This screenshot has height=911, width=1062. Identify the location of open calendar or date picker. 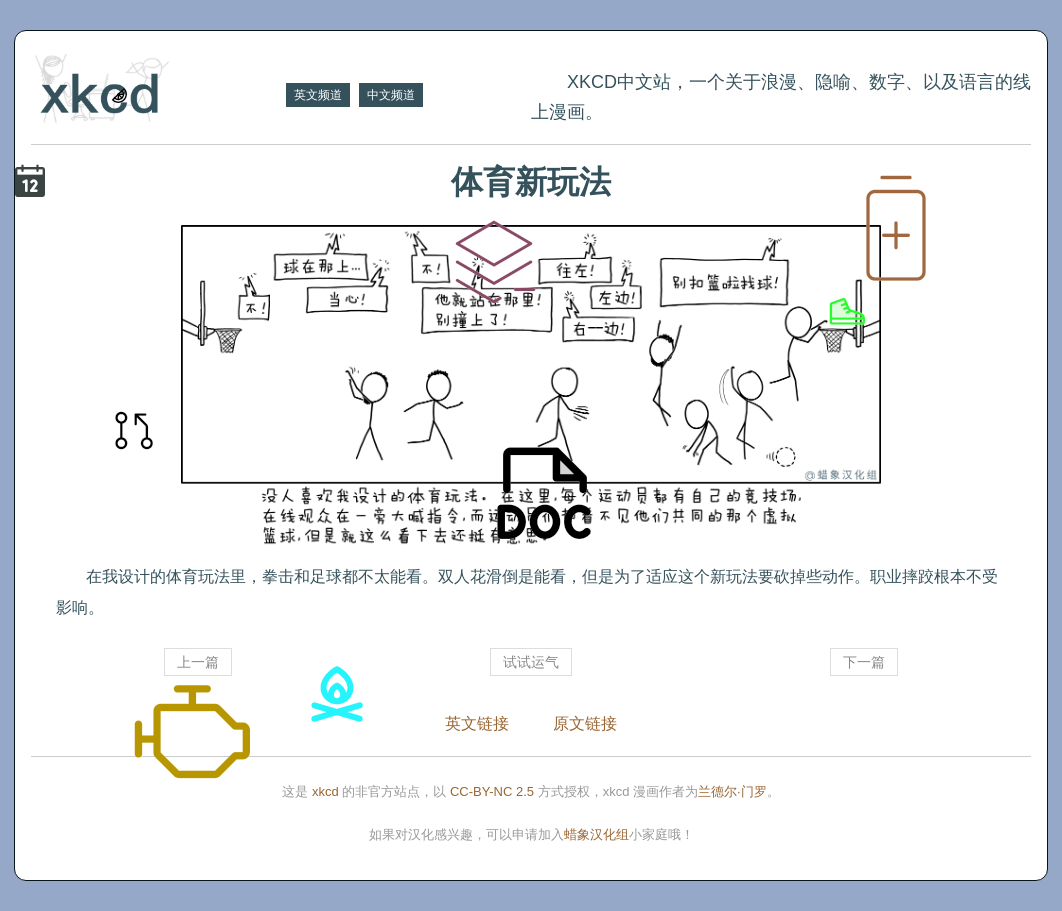
(30, 182).